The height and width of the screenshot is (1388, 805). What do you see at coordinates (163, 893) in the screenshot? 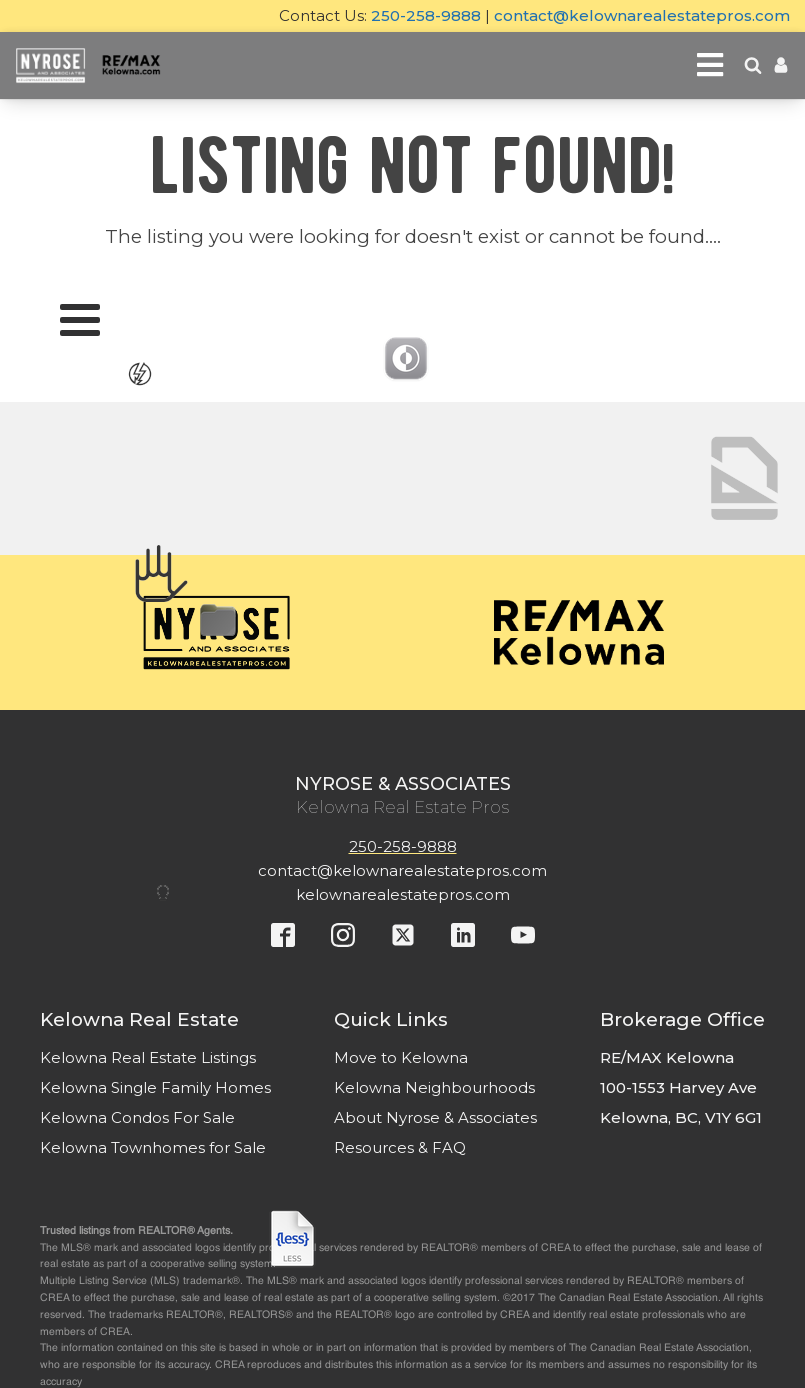
I see `view music suggestions and recommendations` at bounding box center [163, 893].